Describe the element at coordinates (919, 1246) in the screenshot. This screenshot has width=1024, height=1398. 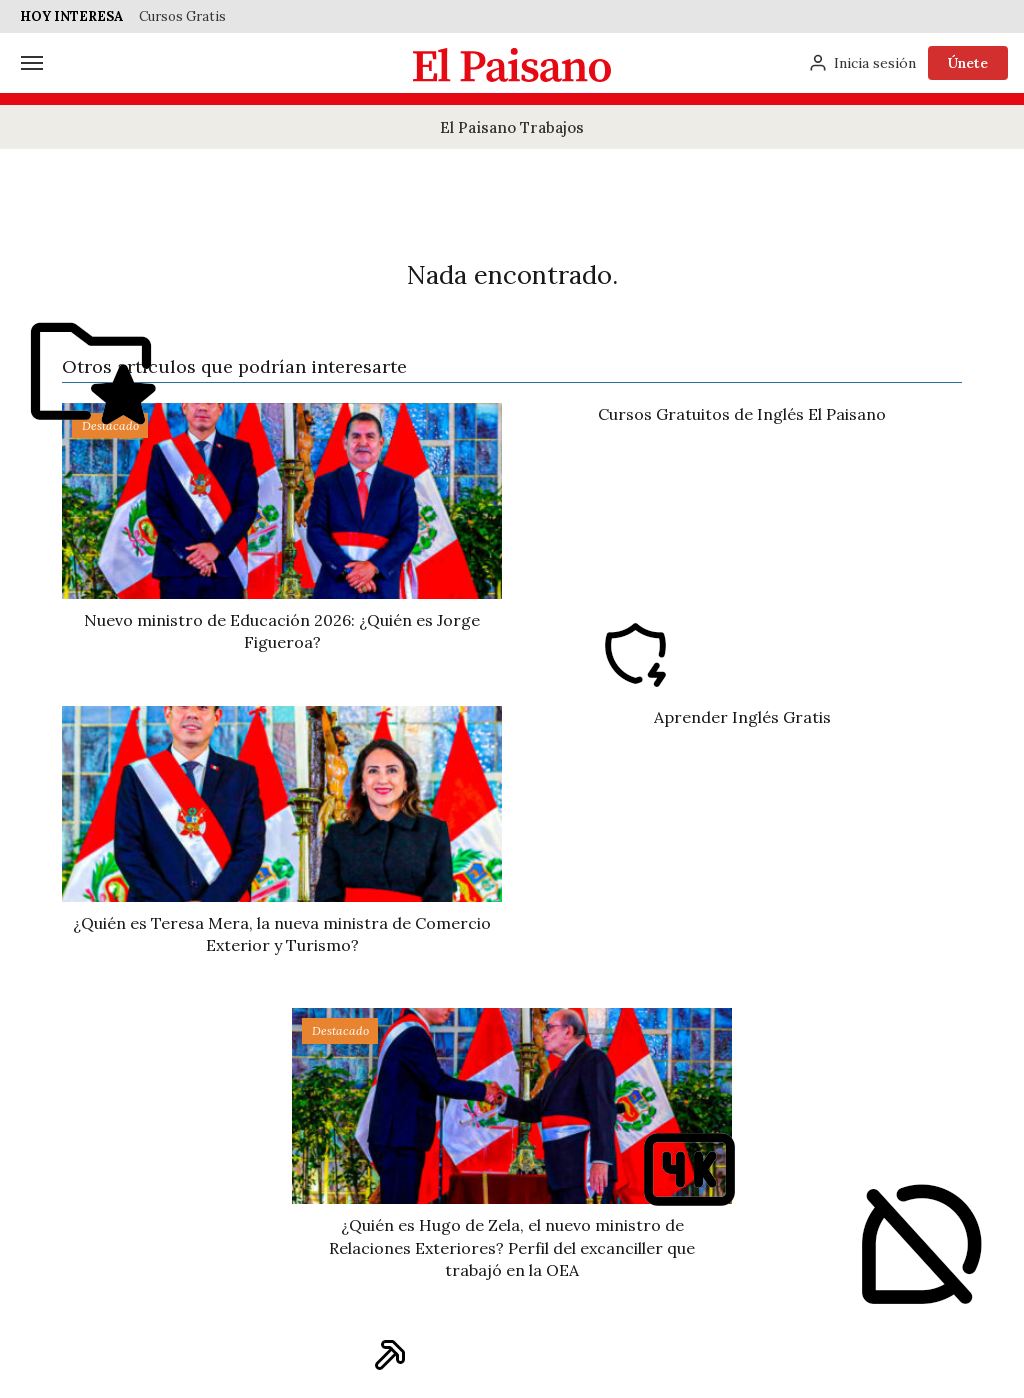
I see `mute or disable chat notifications` at that location.